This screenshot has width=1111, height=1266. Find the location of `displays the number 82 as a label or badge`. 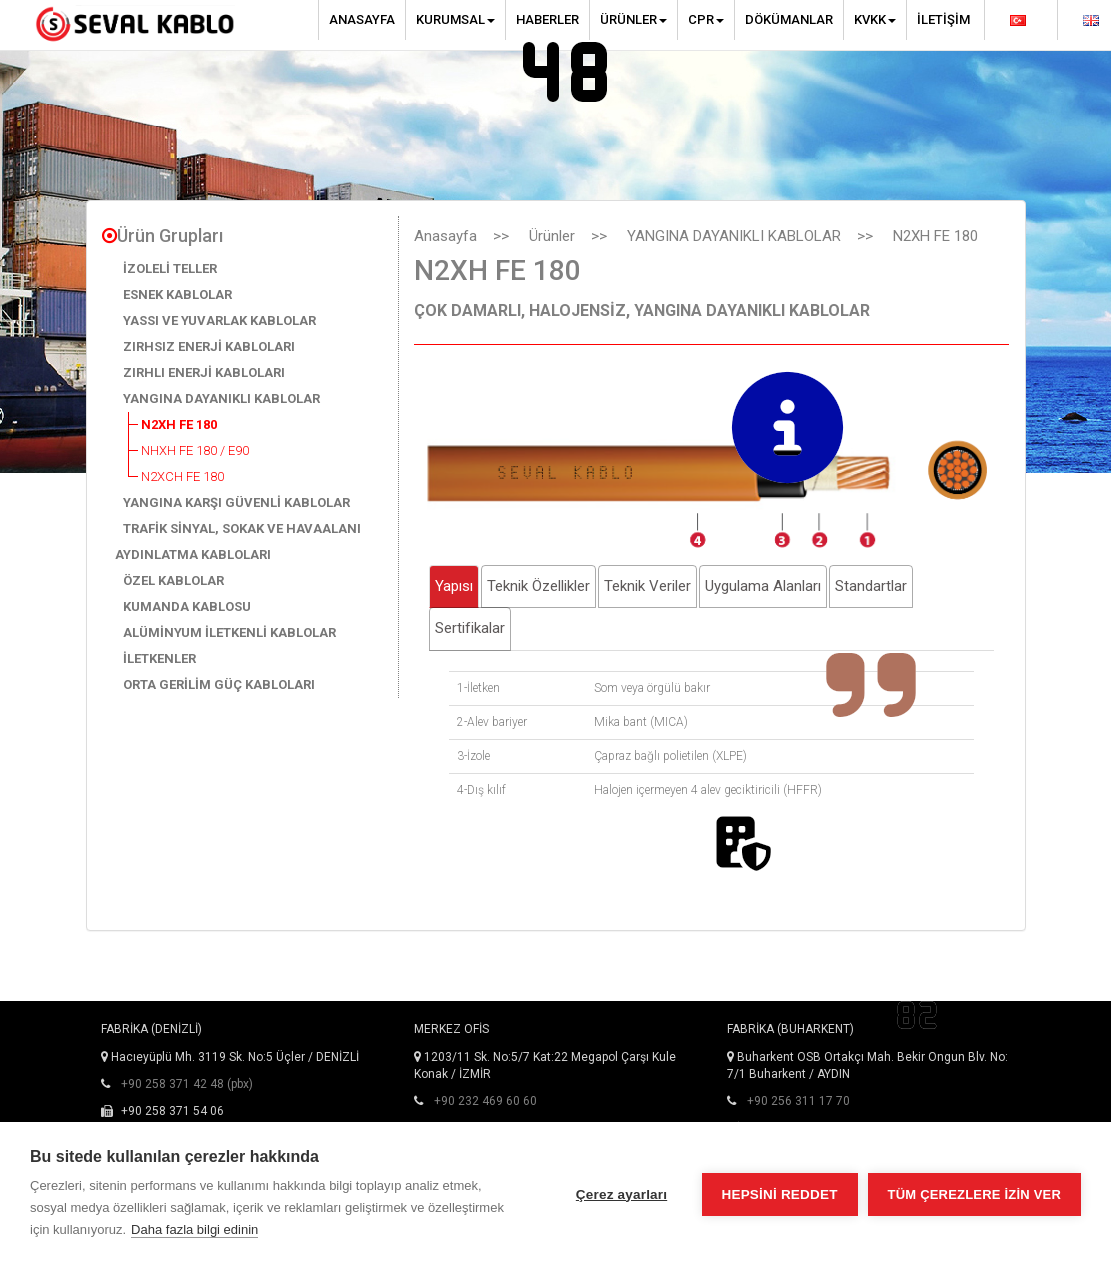

displays the number 82 as a label or badge is located at coordinates (917, 1015).